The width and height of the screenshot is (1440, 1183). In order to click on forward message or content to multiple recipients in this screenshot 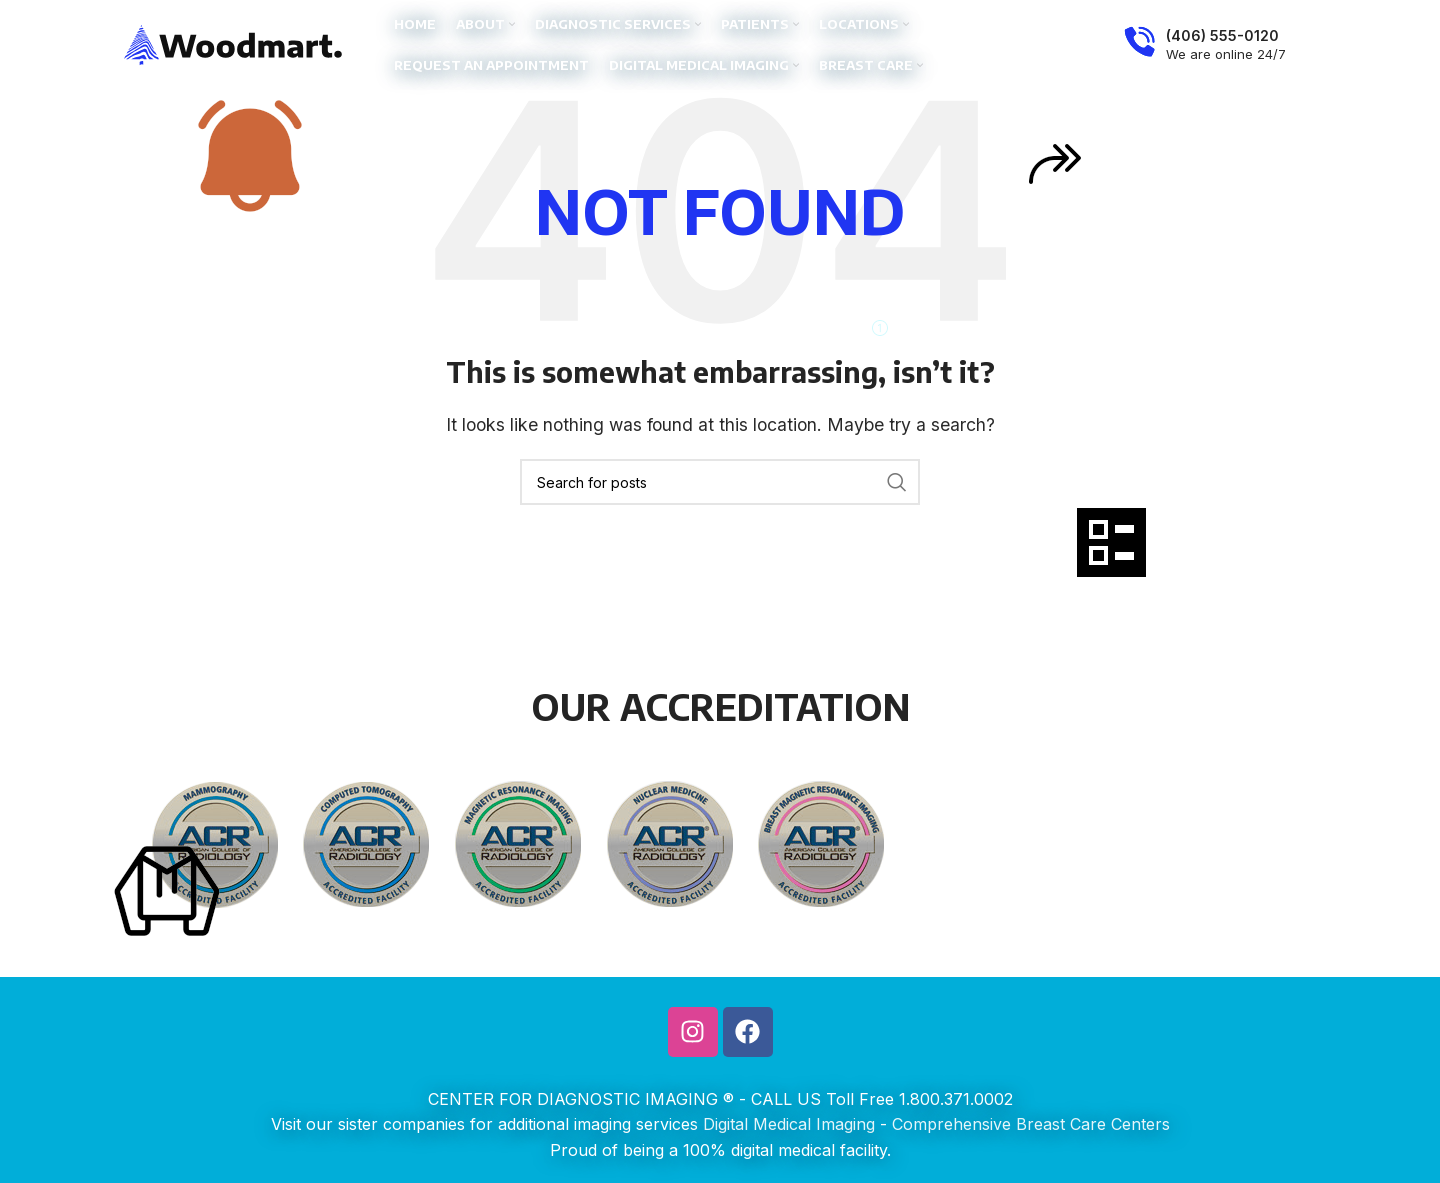, I will do `click(1055, 164)`.